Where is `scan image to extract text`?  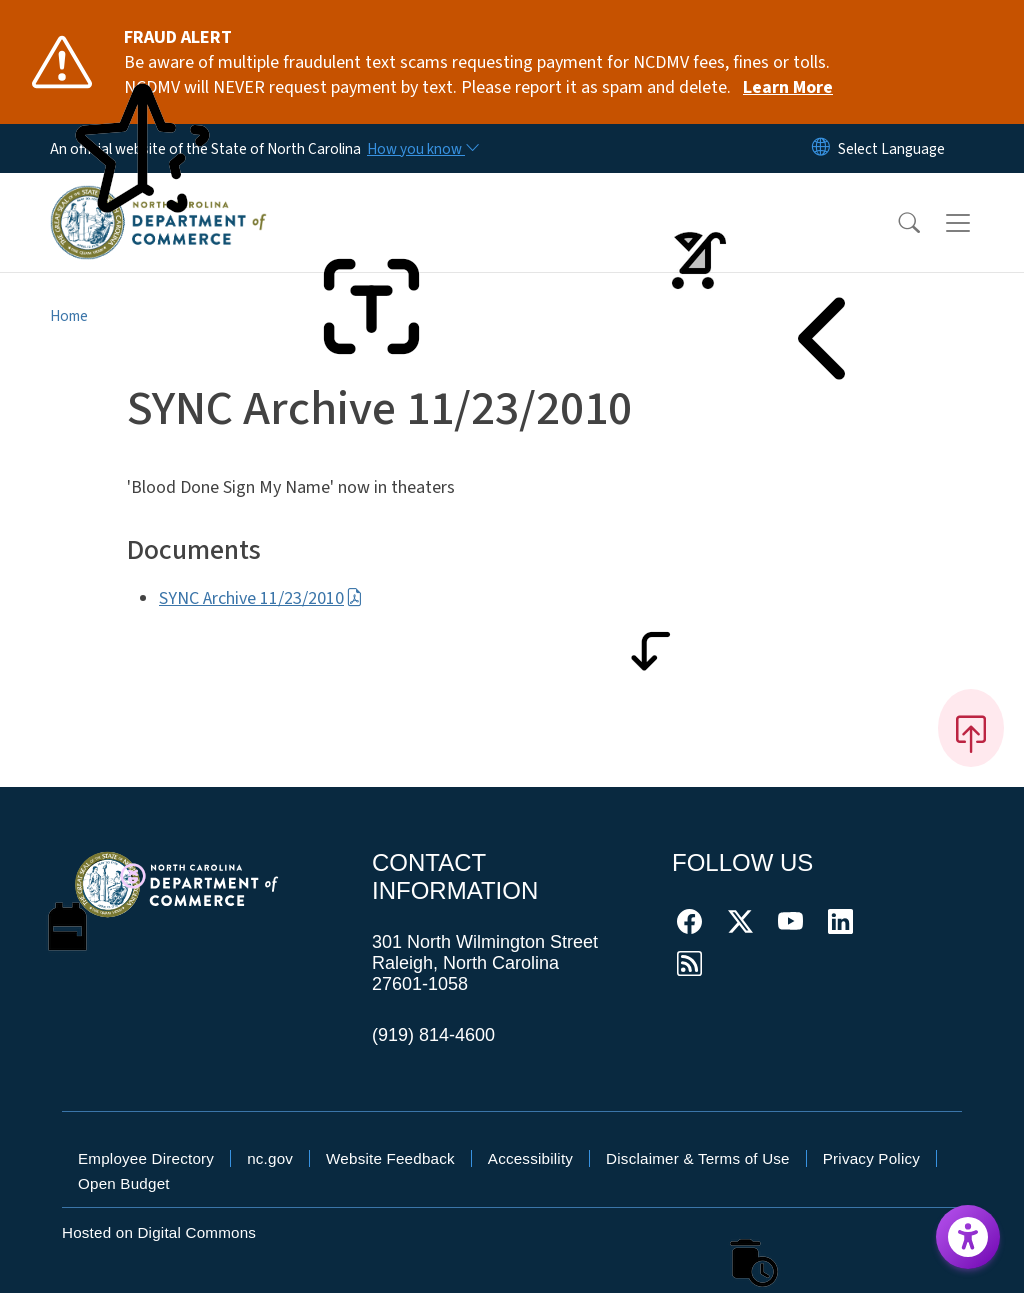 scan image to extract text is located at coordinates (371, 306).